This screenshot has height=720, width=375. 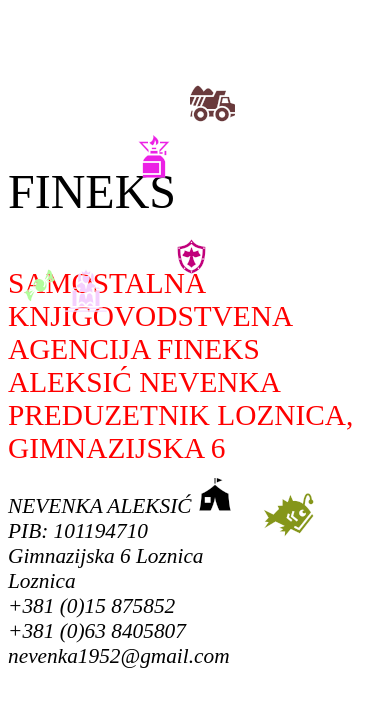 What do you see at coordinates (154, 156) in the screenshot?
I see `access cooking or stove controls` at bounding box center [154, 156].